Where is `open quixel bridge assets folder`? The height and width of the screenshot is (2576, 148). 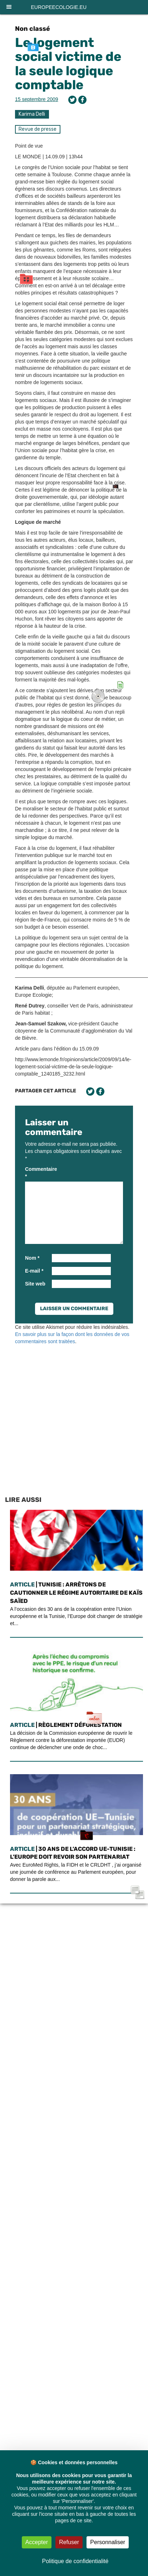 open quixel bridge assets folder is located at coordinates (33, 47).